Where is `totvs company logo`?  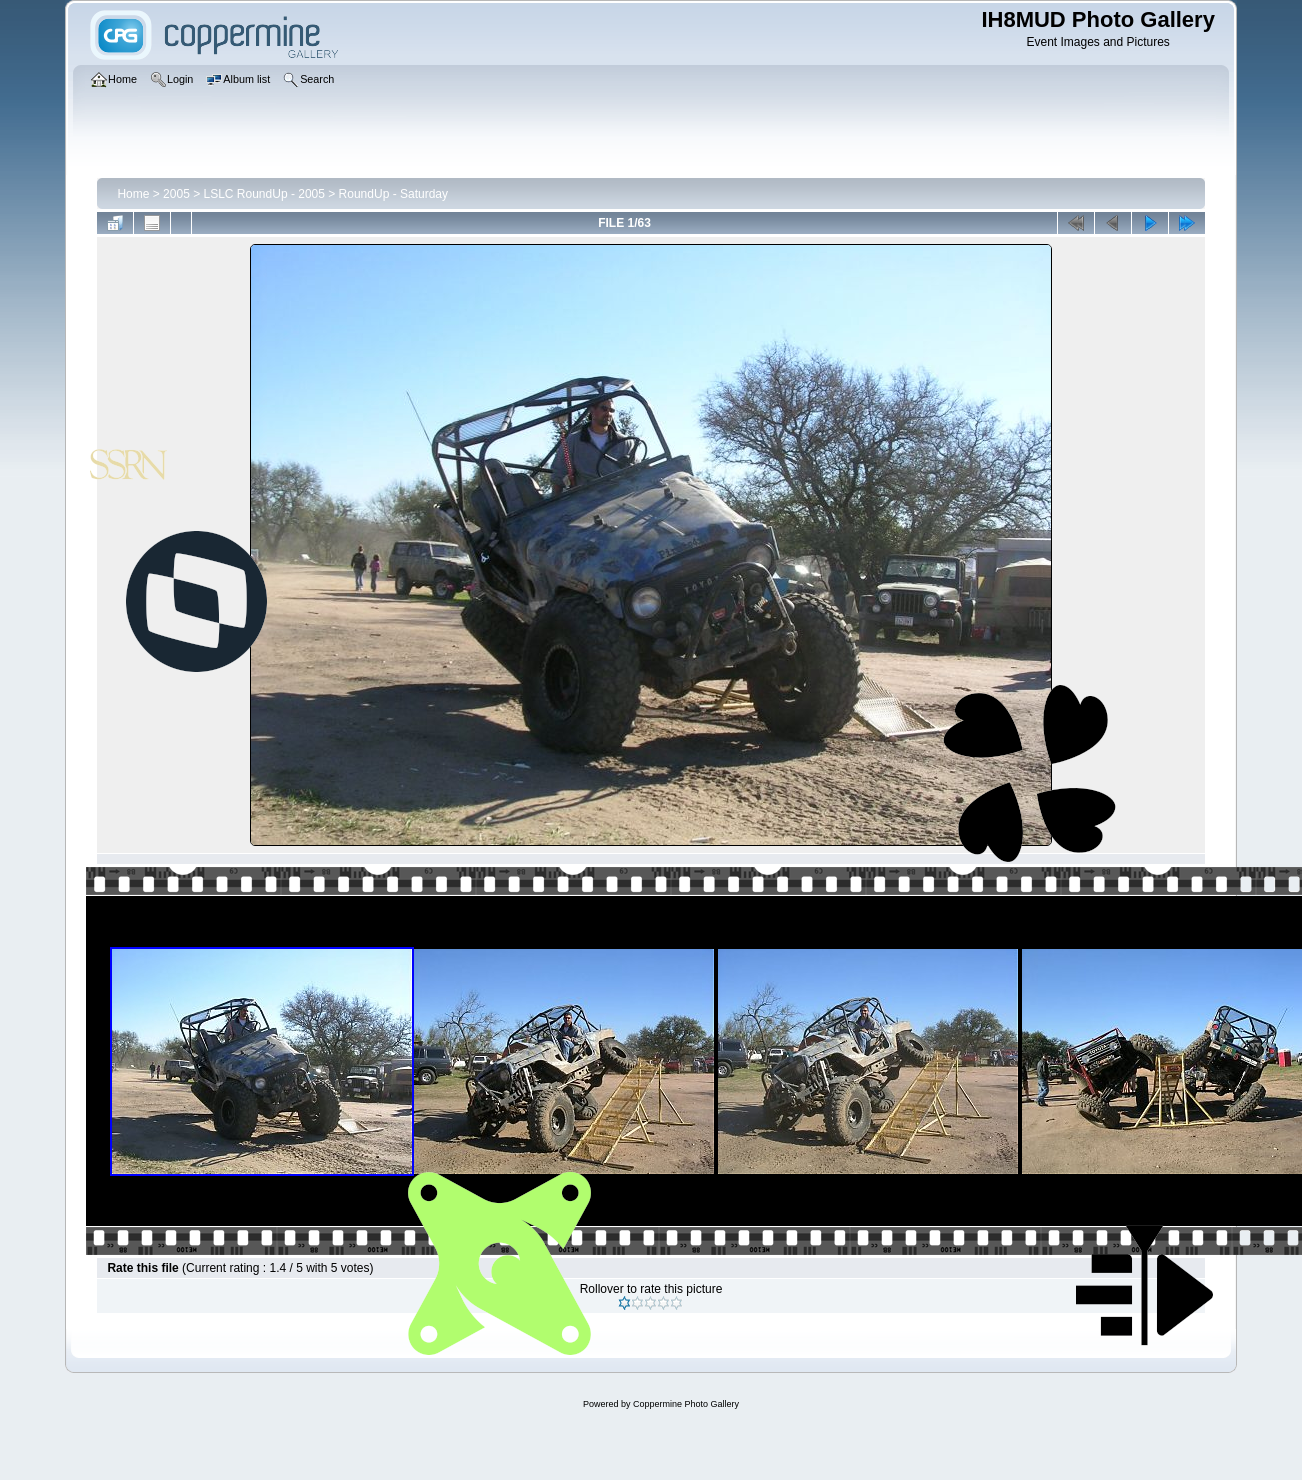 totvs company logo is located at coordinates (196, 601).